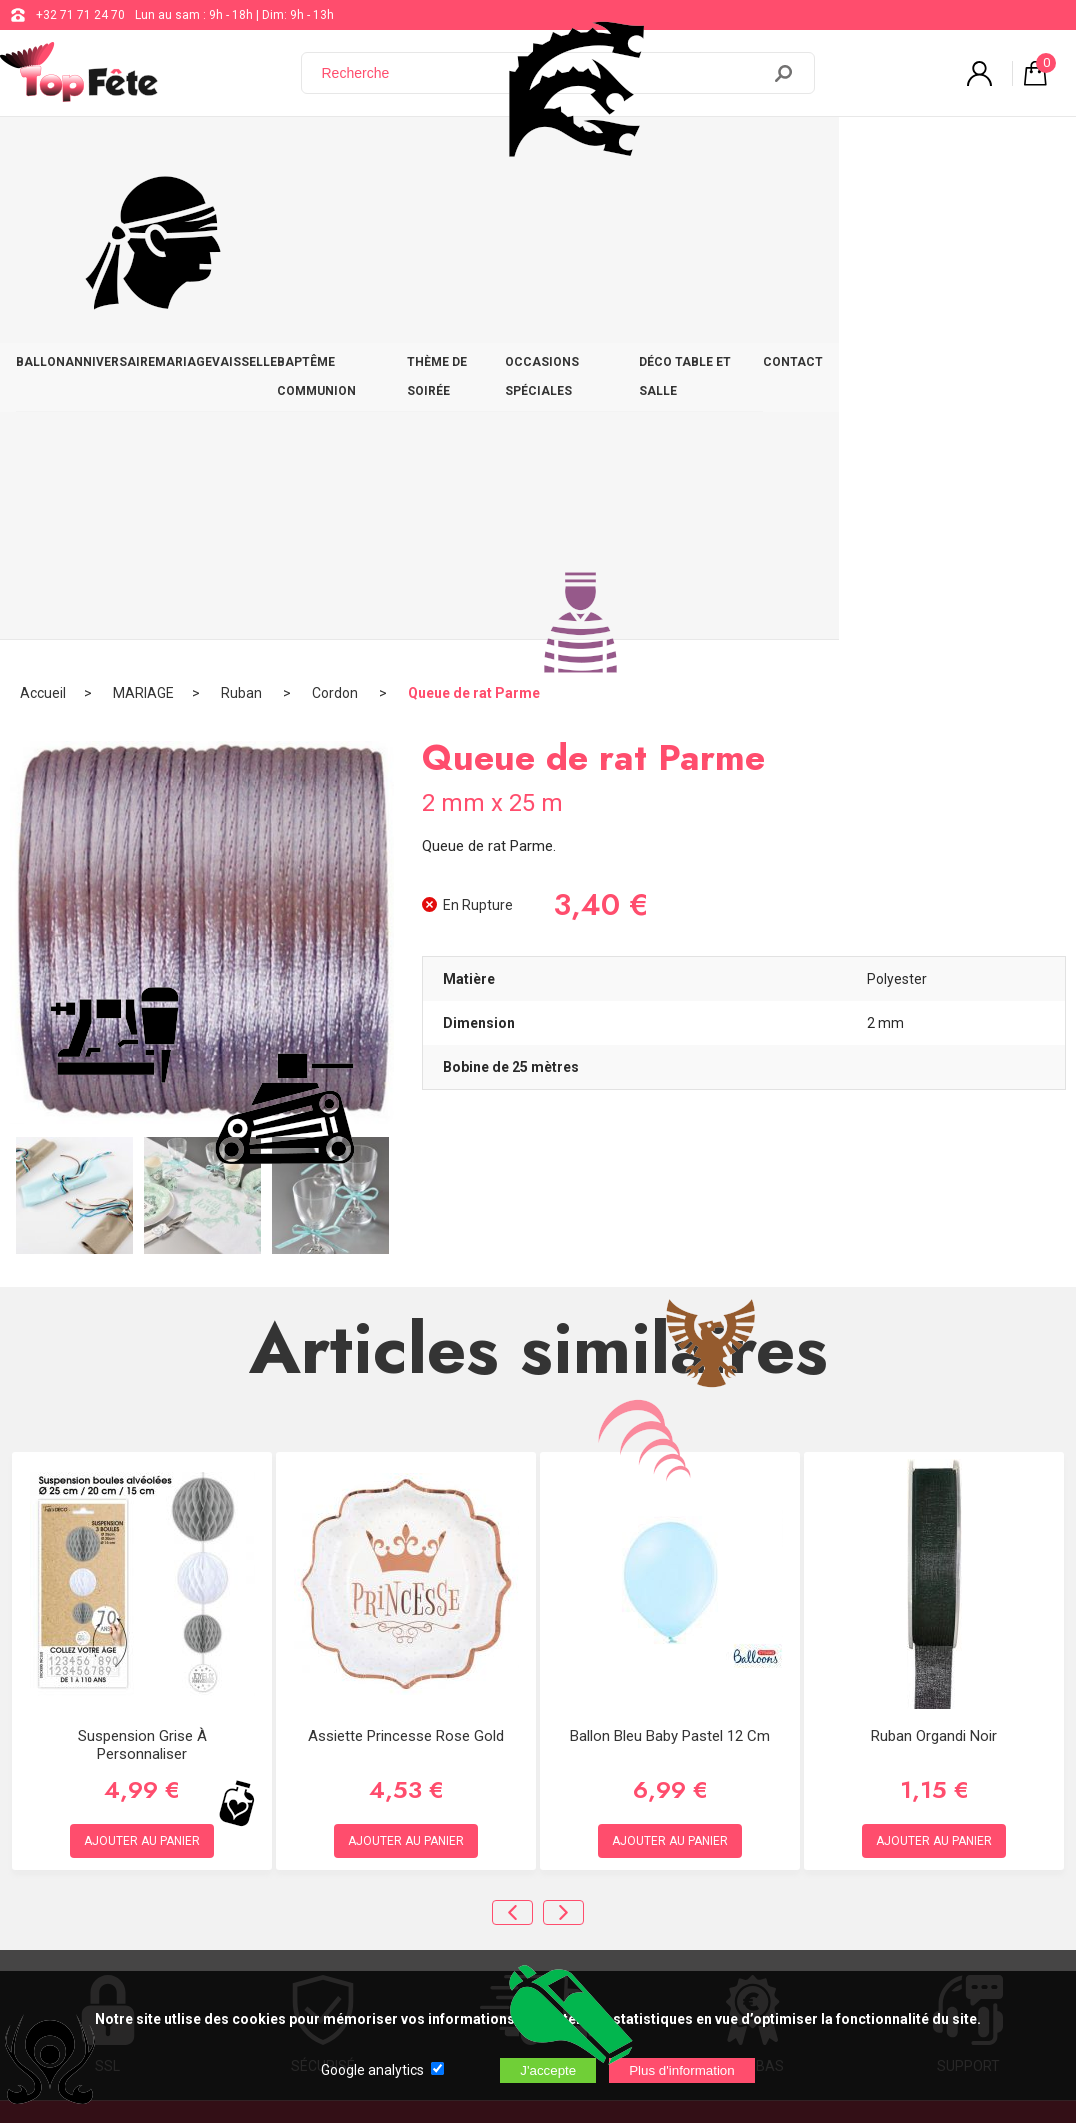  What do you see at coordinates (50, 2059) in the screenshot?
I see `decorative emblem or crest for a fantasy game guild` at bounding box center [50, 2059].